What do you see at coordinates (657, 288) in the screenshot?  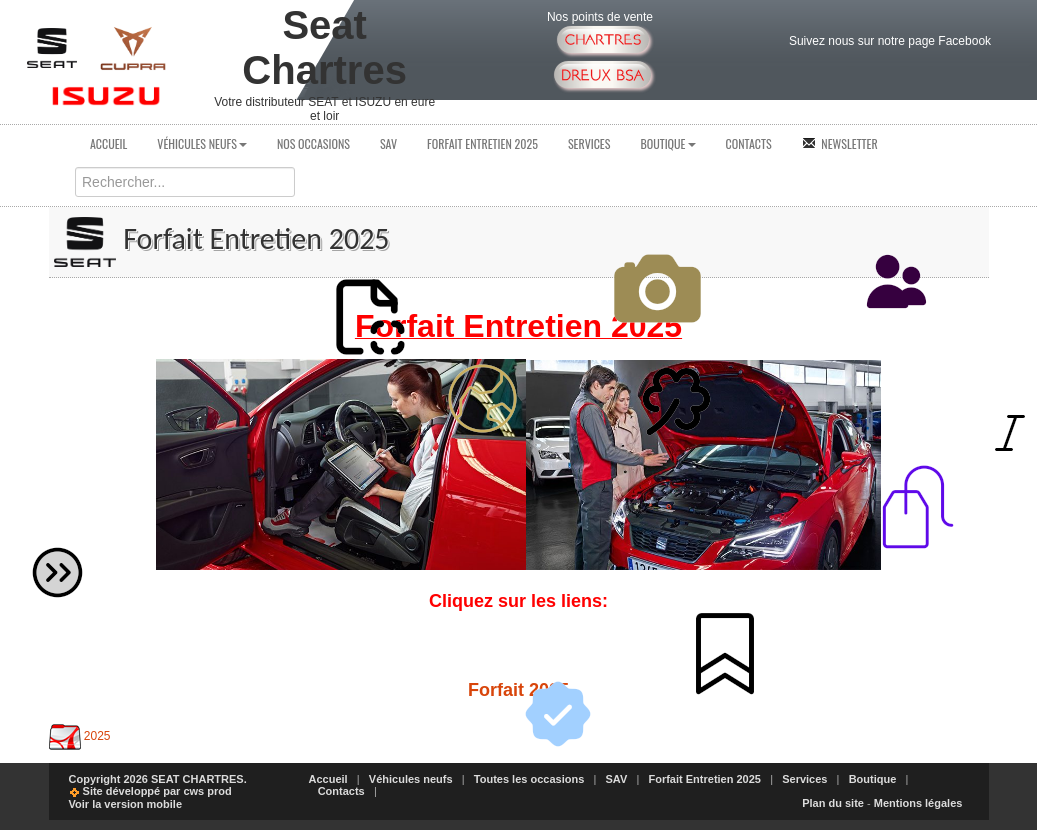 I see `take a photo` at bounding box center [657, 288].